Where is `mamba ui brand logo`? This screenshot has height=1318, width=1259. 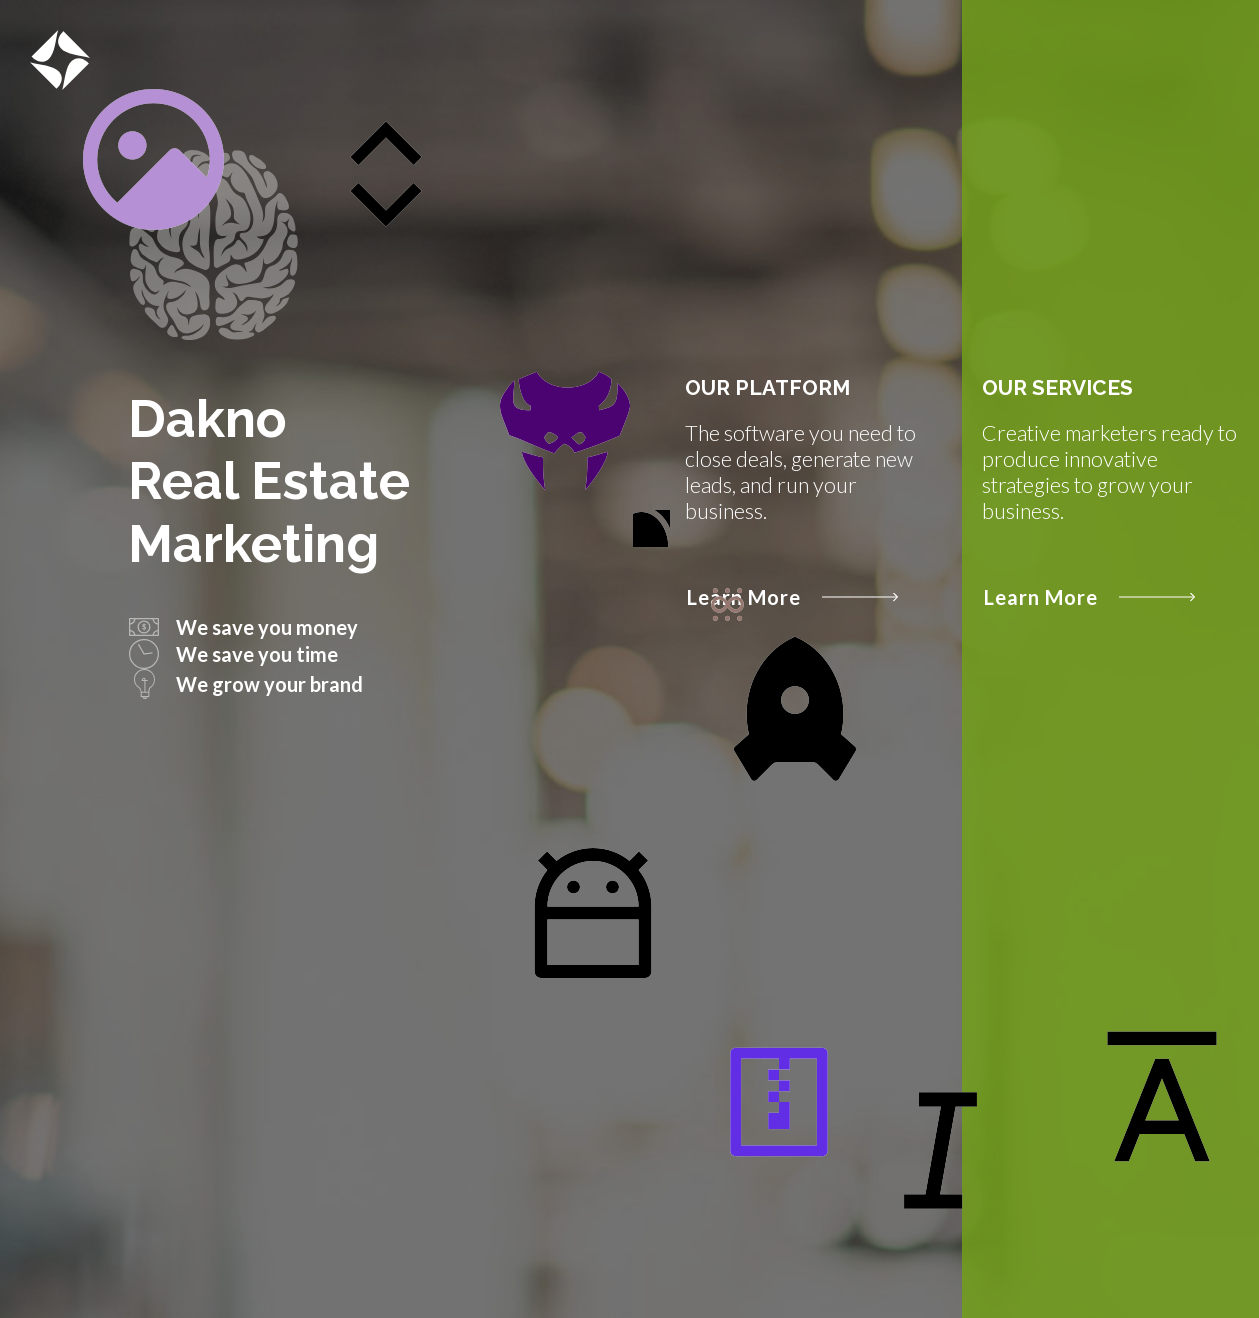 mamba ui brand logo is located at coordinates (565, 431).